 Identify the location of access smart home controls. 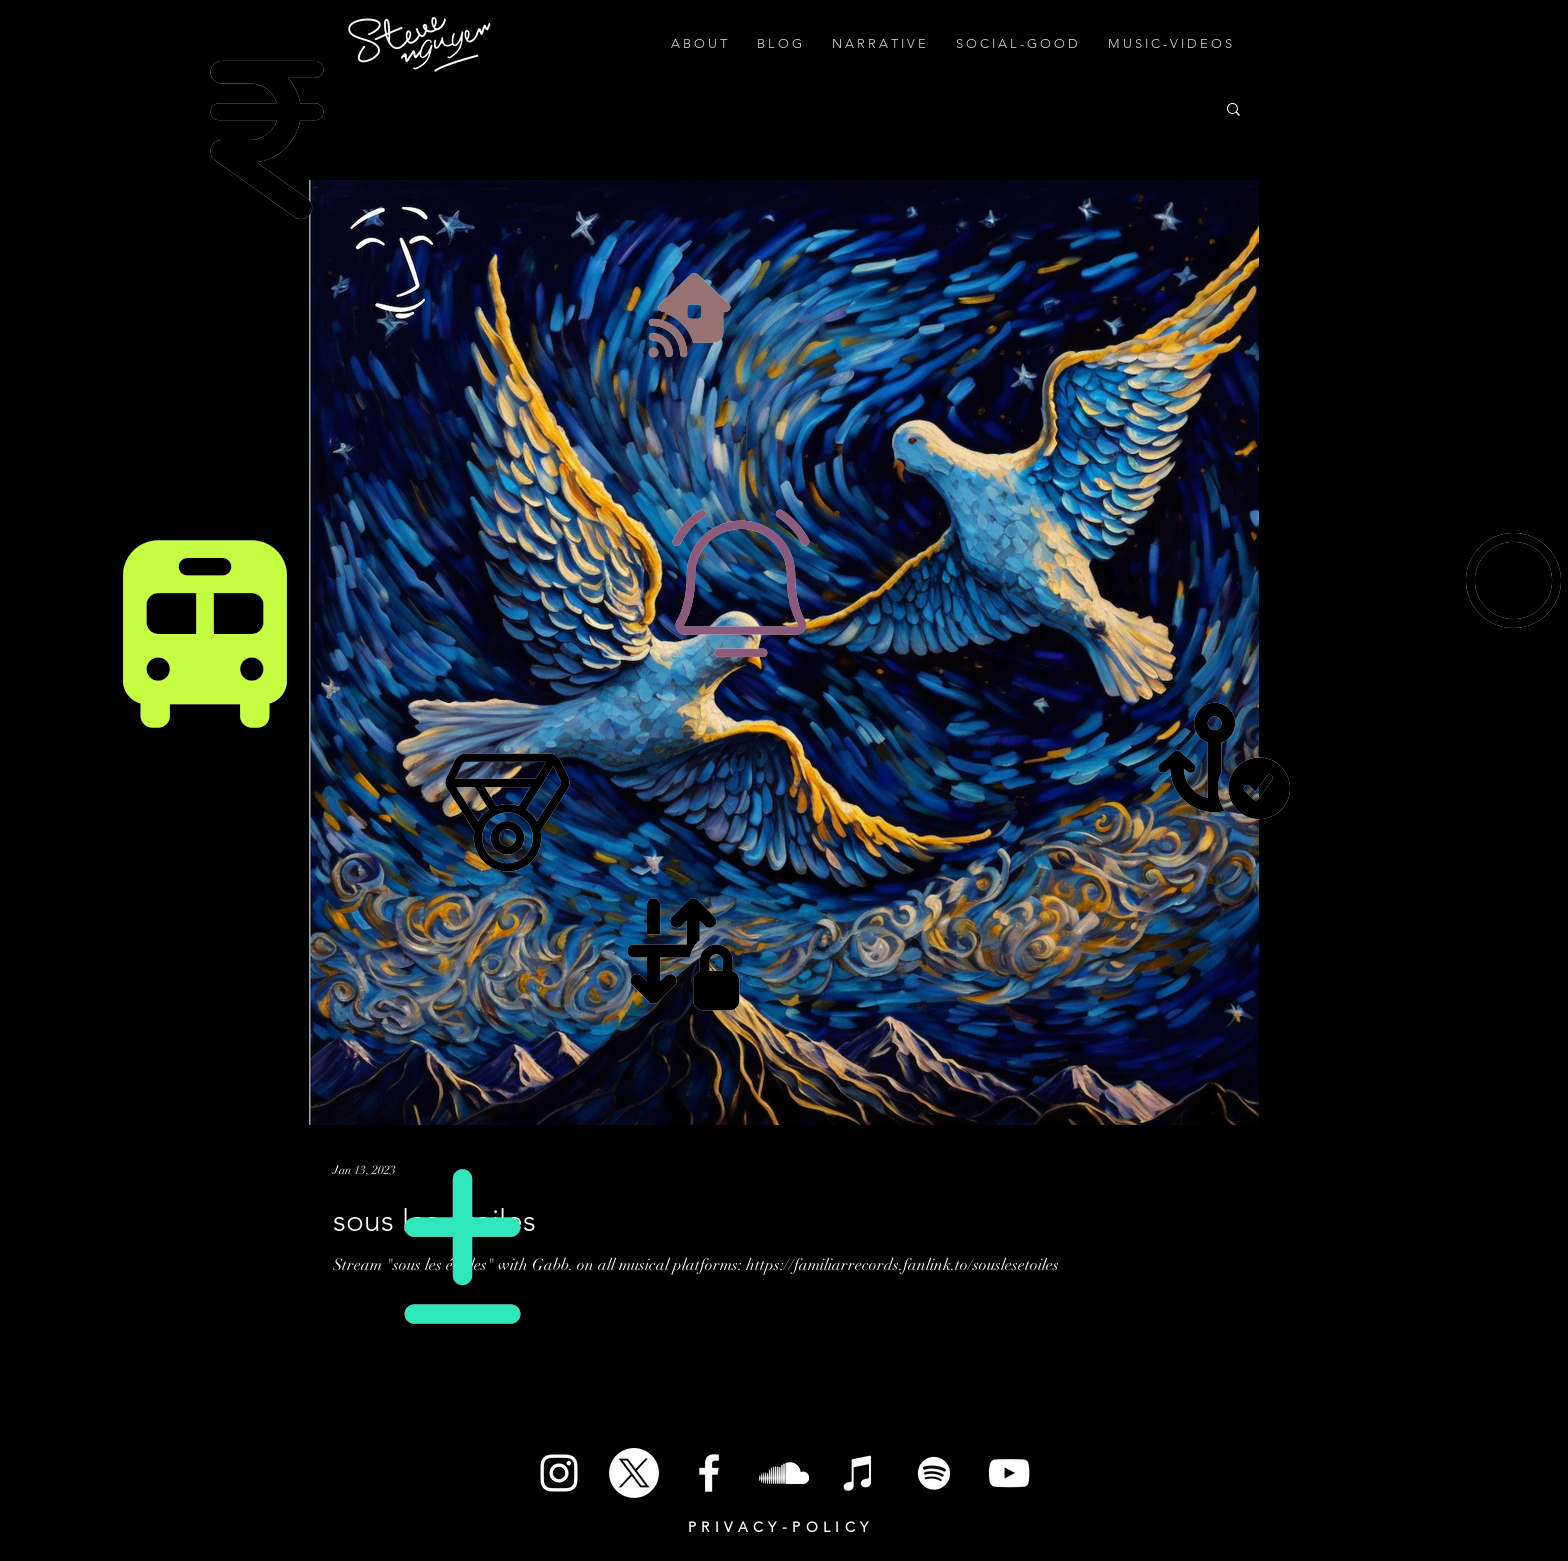
(692, 314).